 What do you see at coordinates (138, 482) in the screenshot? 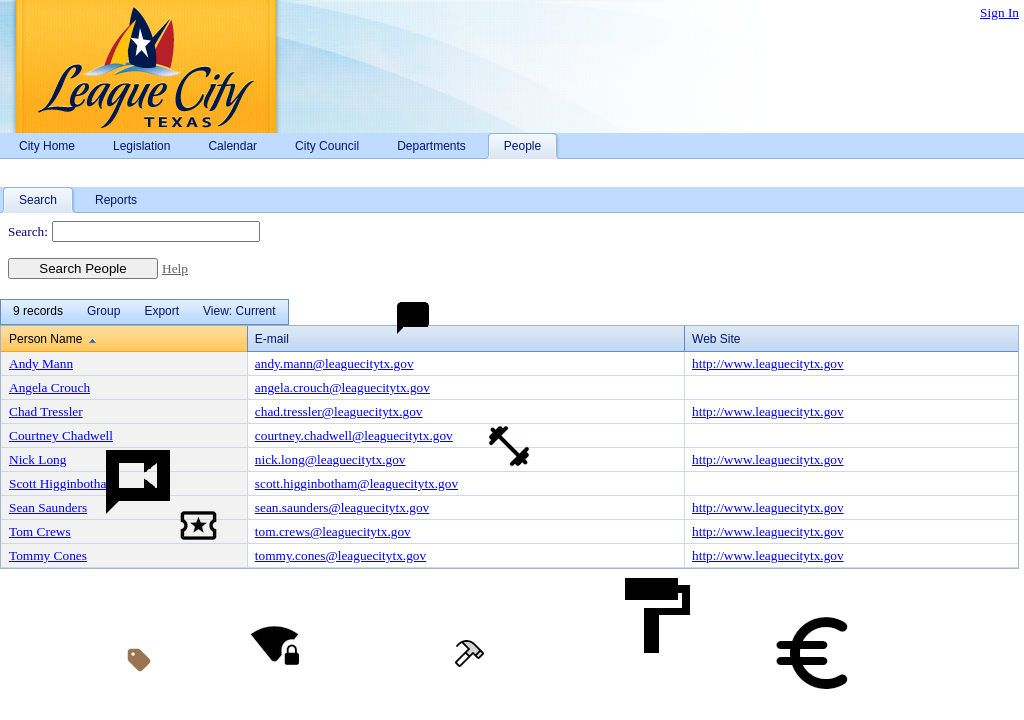
I see `start a video call or chat` at bounding box center [138, 482].